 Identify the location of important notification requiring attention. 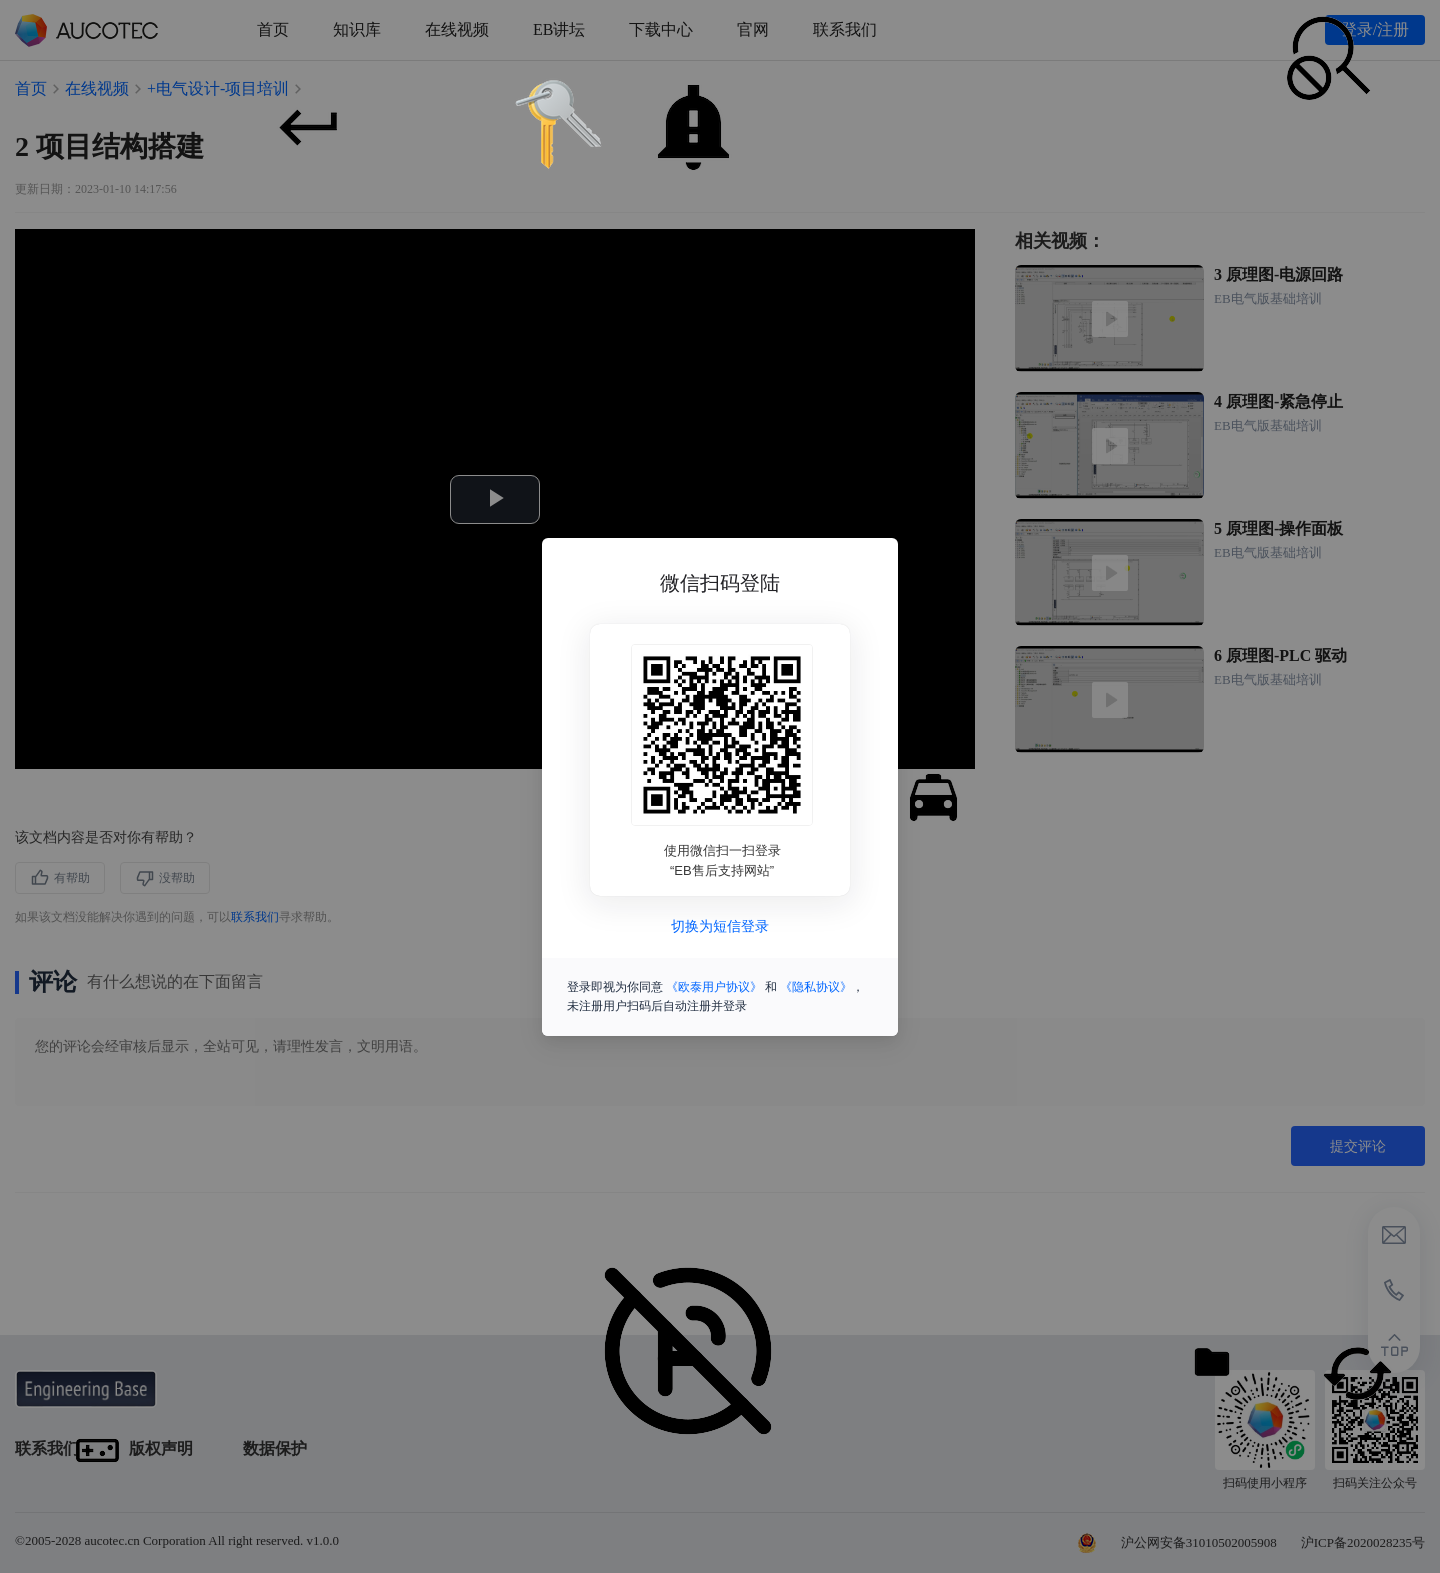
(693, 126).